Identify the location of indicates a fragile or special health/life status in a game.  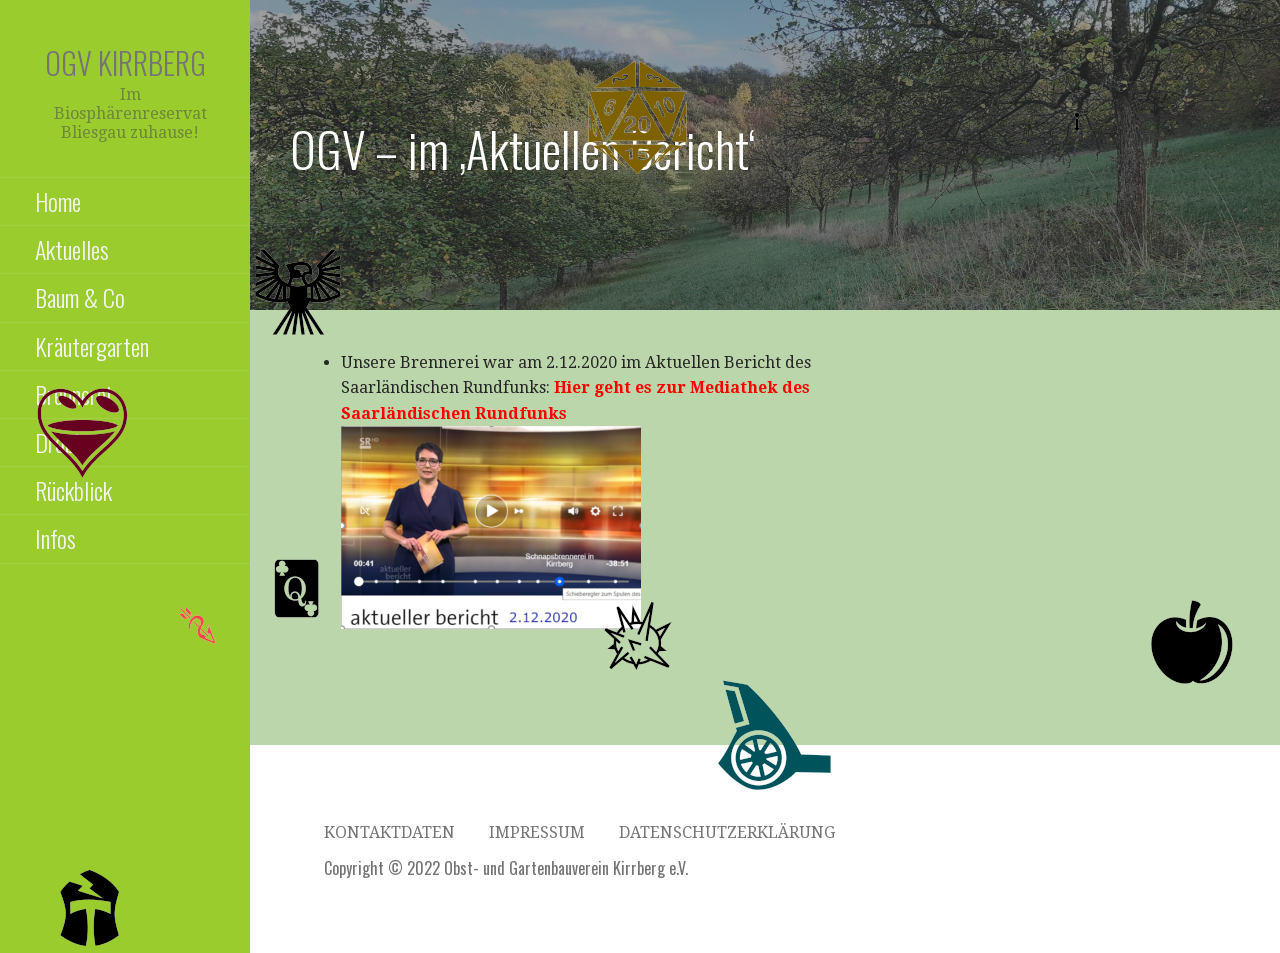
(81, 432).